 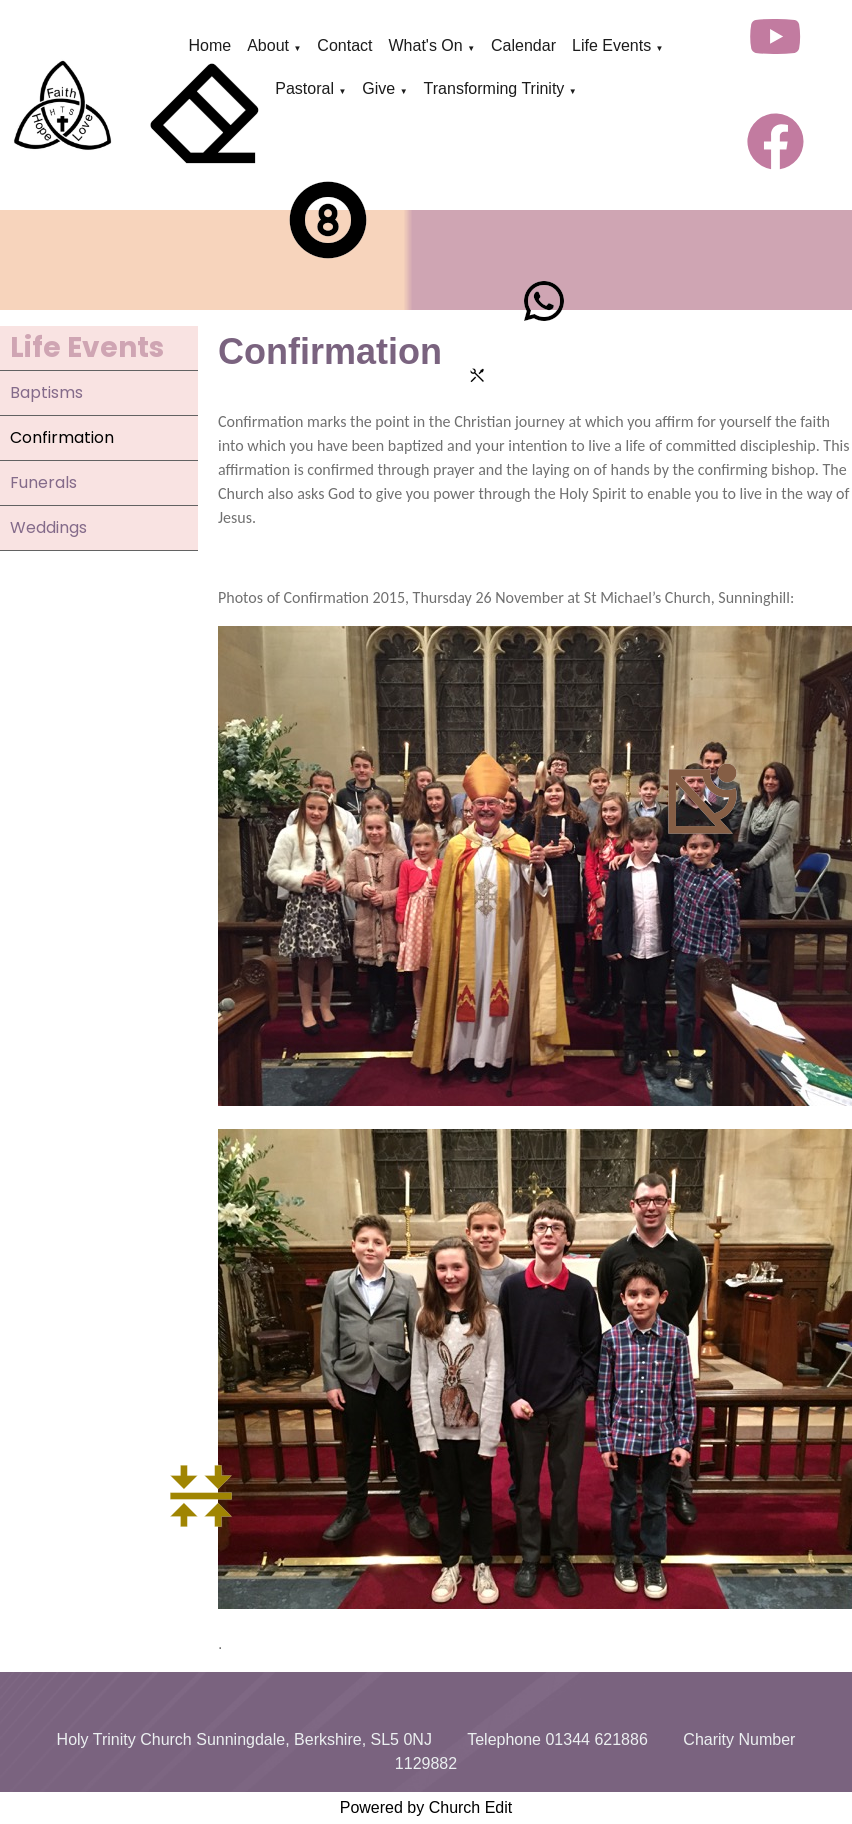 I want to click on access settings and configuration options, so click(x=477, y=375).